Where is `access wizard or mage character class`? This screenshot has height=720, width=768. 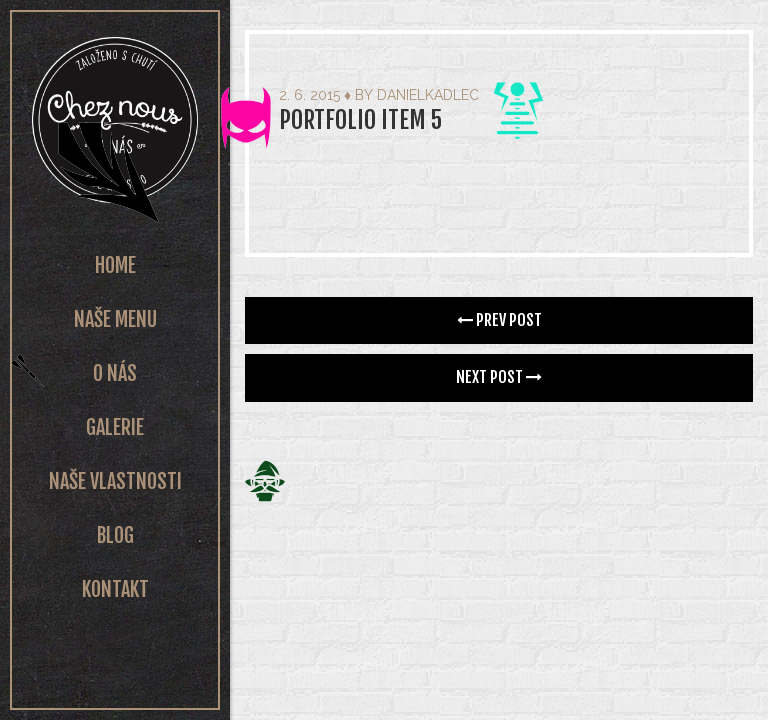 access wizard or mage character class is located at coordinates (265, 481).